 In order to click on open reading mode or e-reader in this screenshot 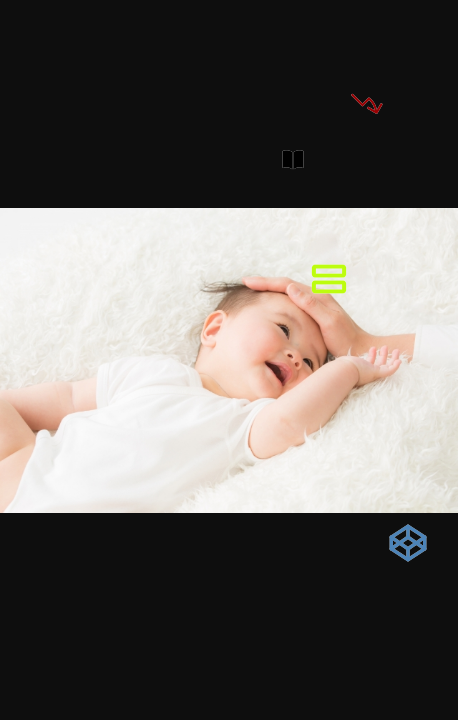, I will do `click(293, 160)`.